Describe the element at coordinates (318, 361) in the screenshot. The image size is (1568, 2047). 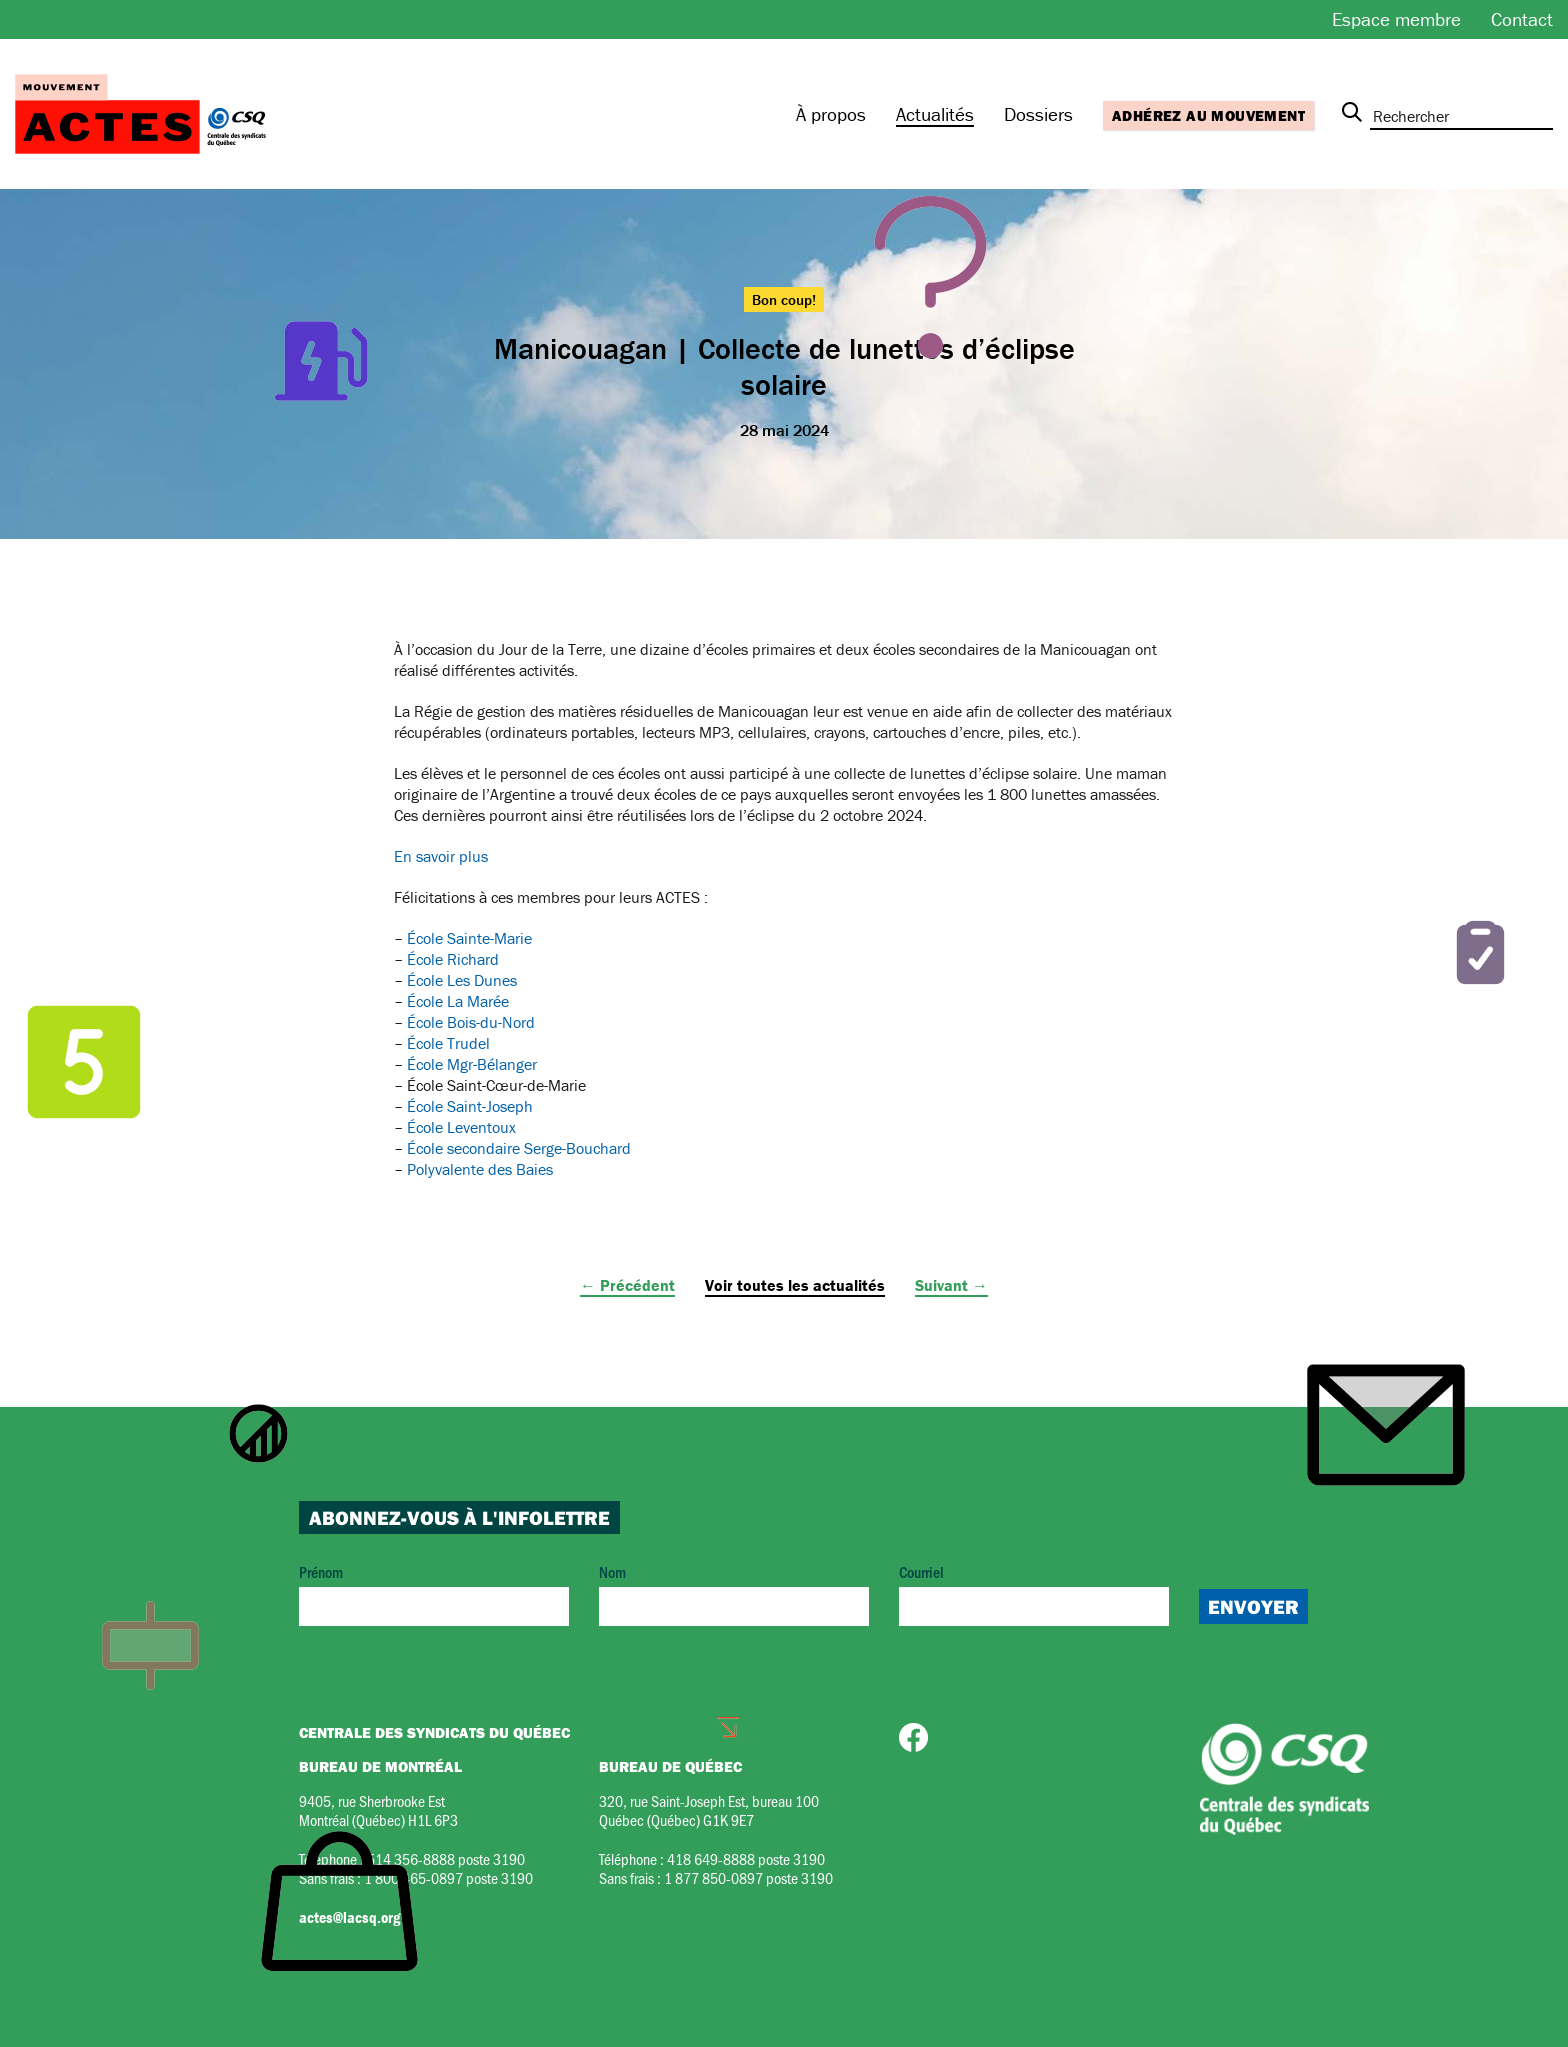
I see `find nearby EV charging stations` at that location.